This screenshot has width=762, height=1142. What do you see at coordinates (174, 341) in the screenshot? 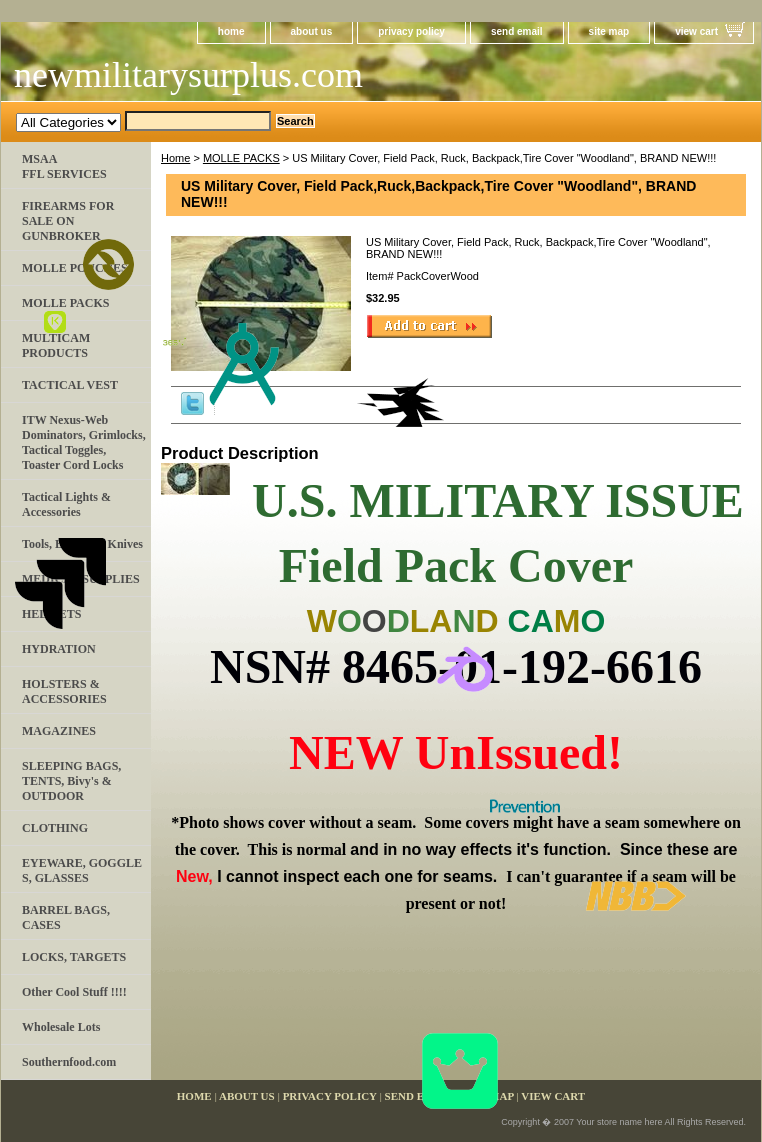
I see `365 data science logo` at bounding box center [174, 341].